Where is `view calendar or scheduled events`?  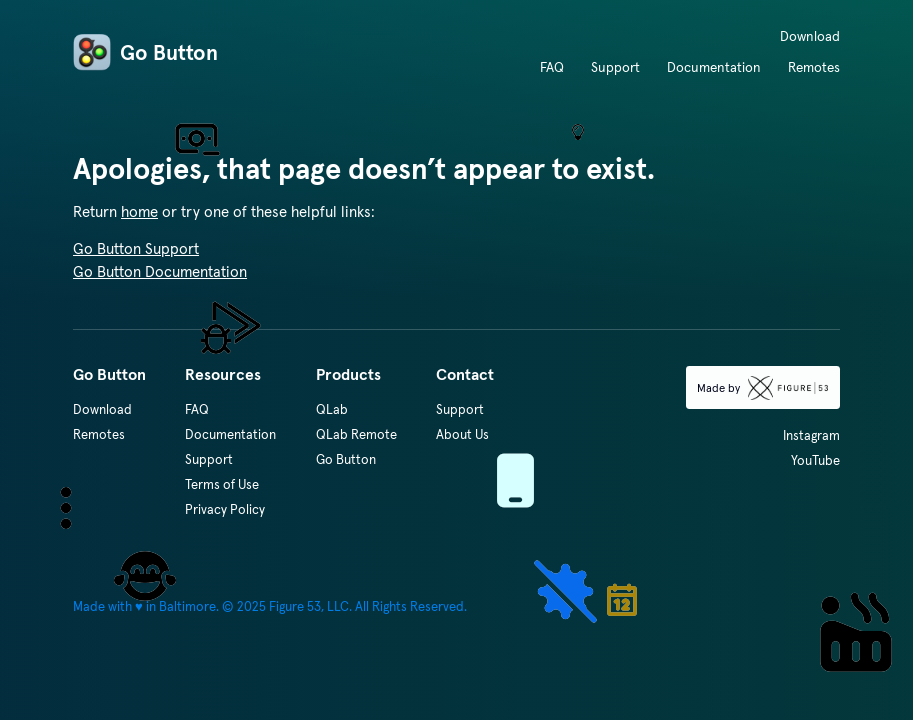
view calendar or scheduled events is located at coordinates (622, 601).